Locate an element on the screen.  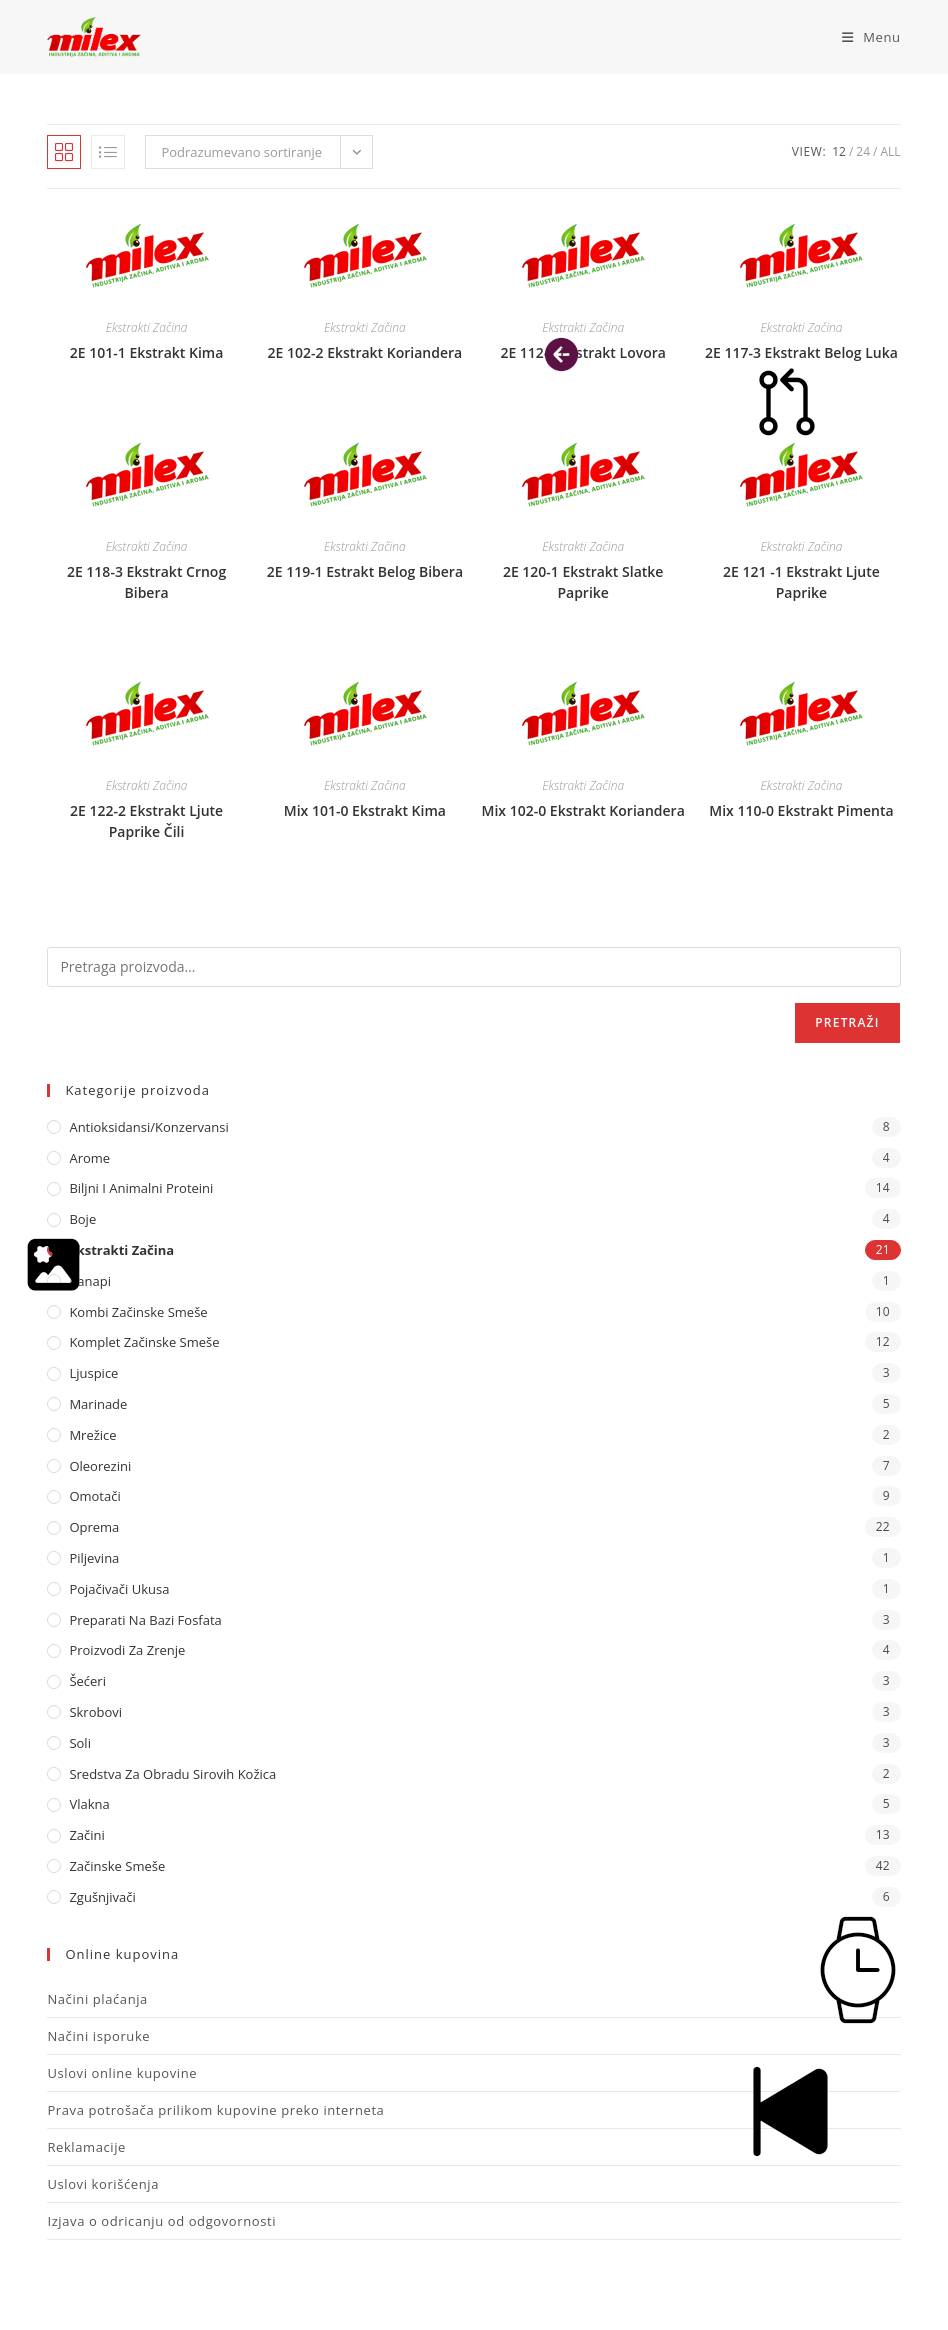
skip to the previous track is located at coordinates (790, 2111).